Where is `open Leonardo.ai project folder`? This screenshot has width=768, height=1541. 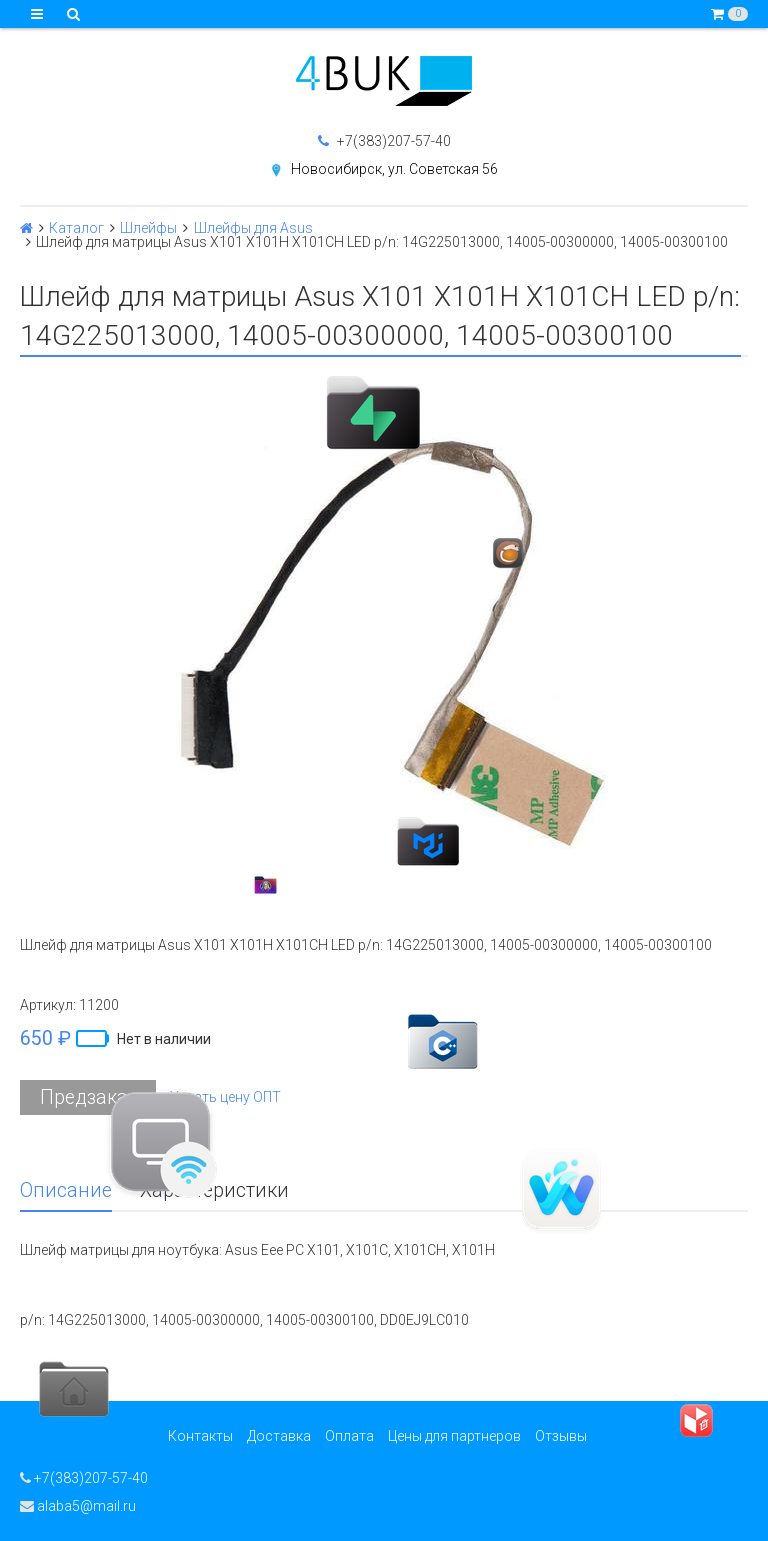 open Leonardo.ai project folder is located at coordinates (265, 885).